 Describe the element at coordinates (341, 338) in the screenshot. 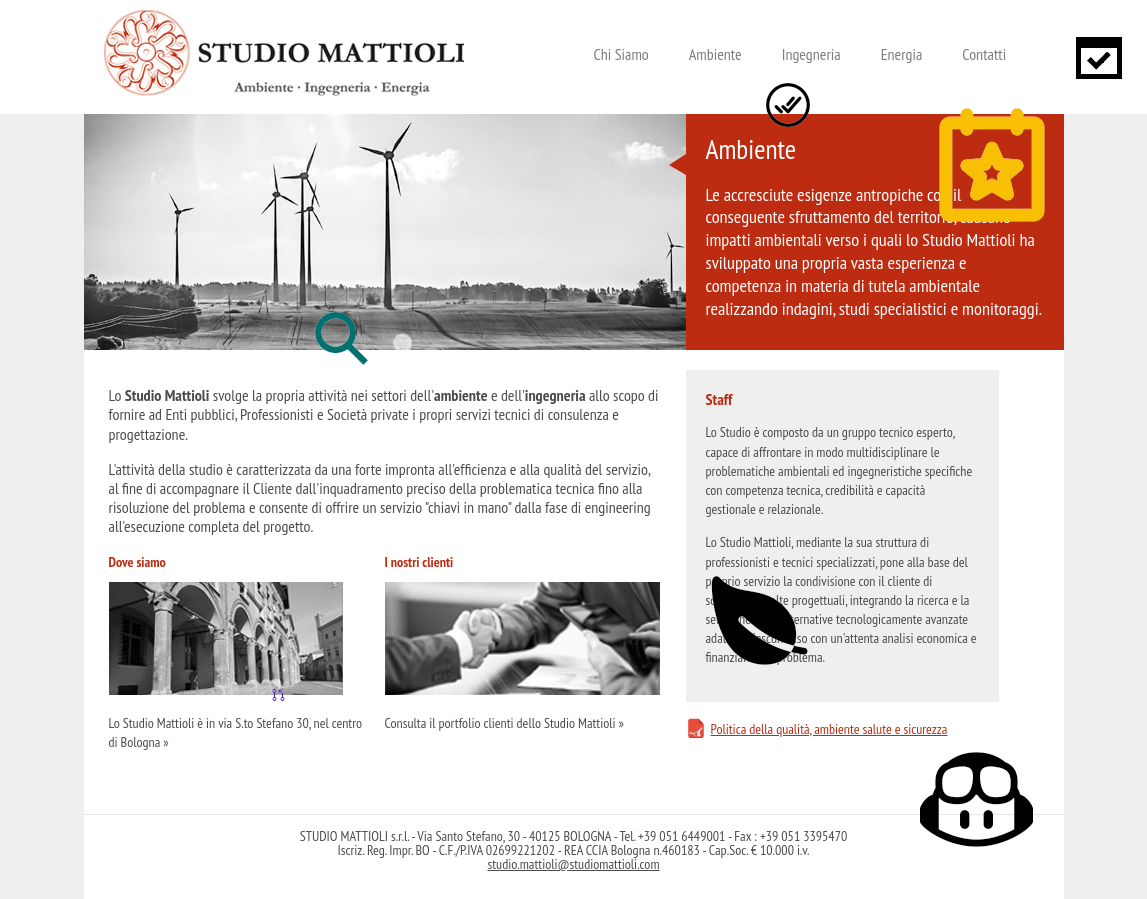

I see `search for content` at that location.